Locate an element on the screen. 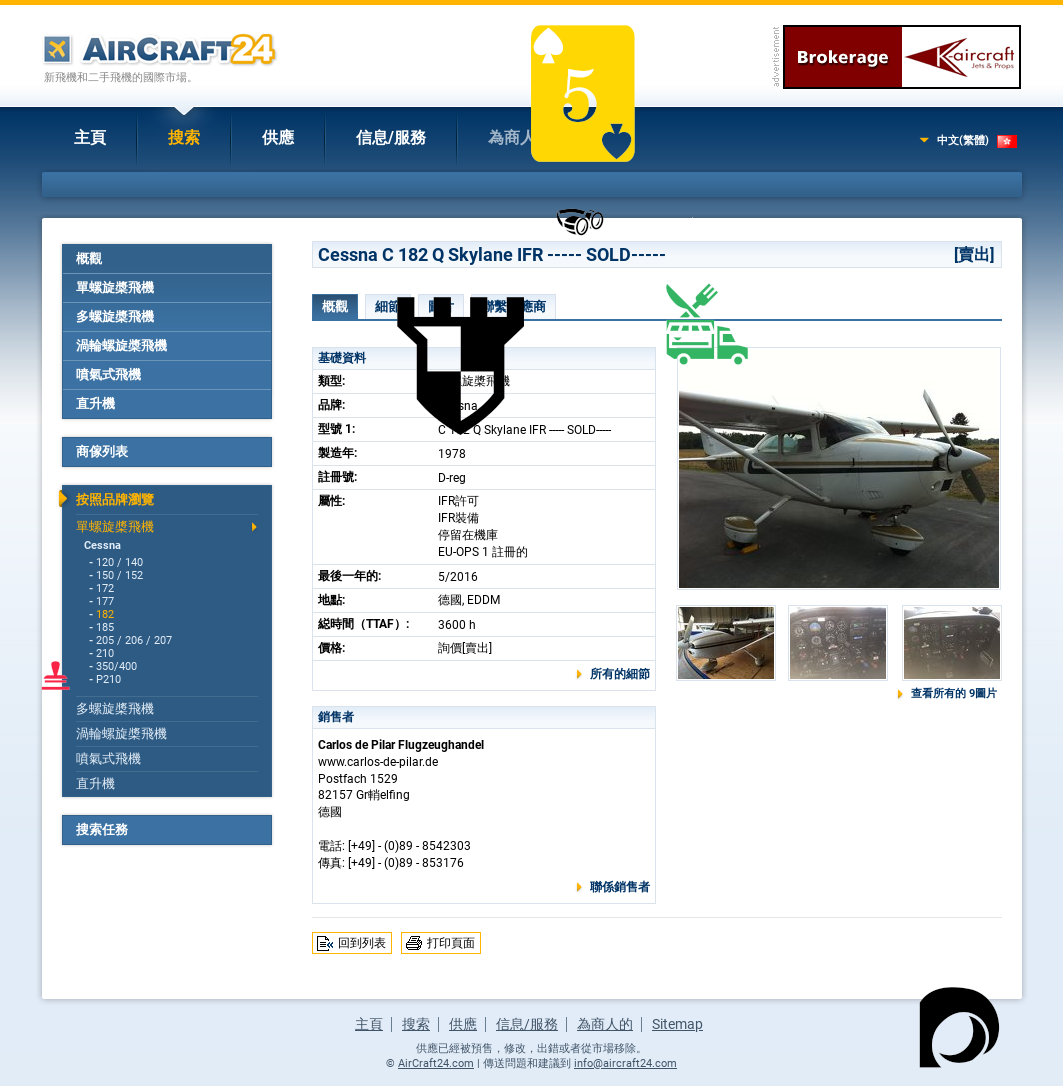  find nearby food trucks is located at coordinates (707, 324).